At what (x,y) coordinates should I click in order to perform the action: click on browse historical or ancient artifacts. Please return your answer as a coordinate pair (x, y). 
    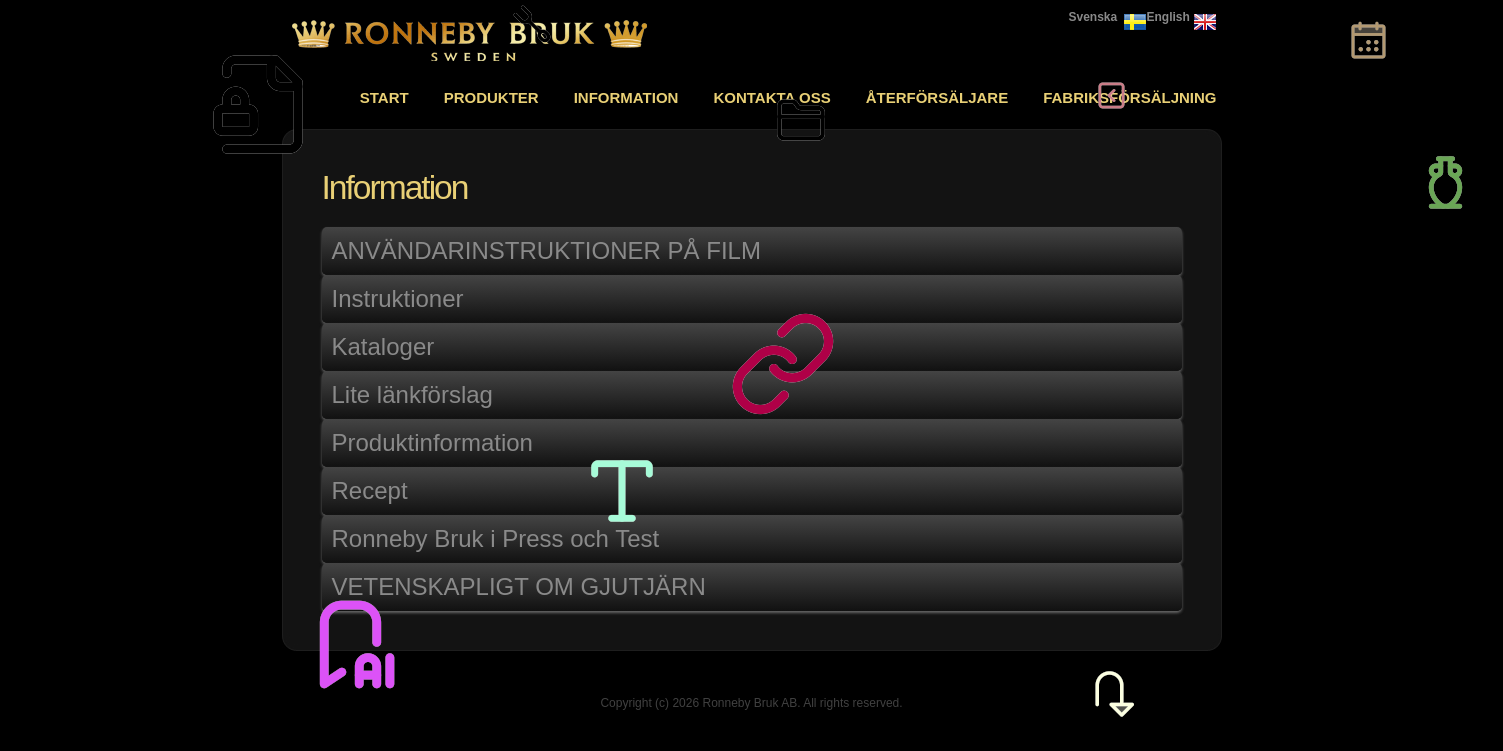
    Looking at the image, I should click on (1445, 182).